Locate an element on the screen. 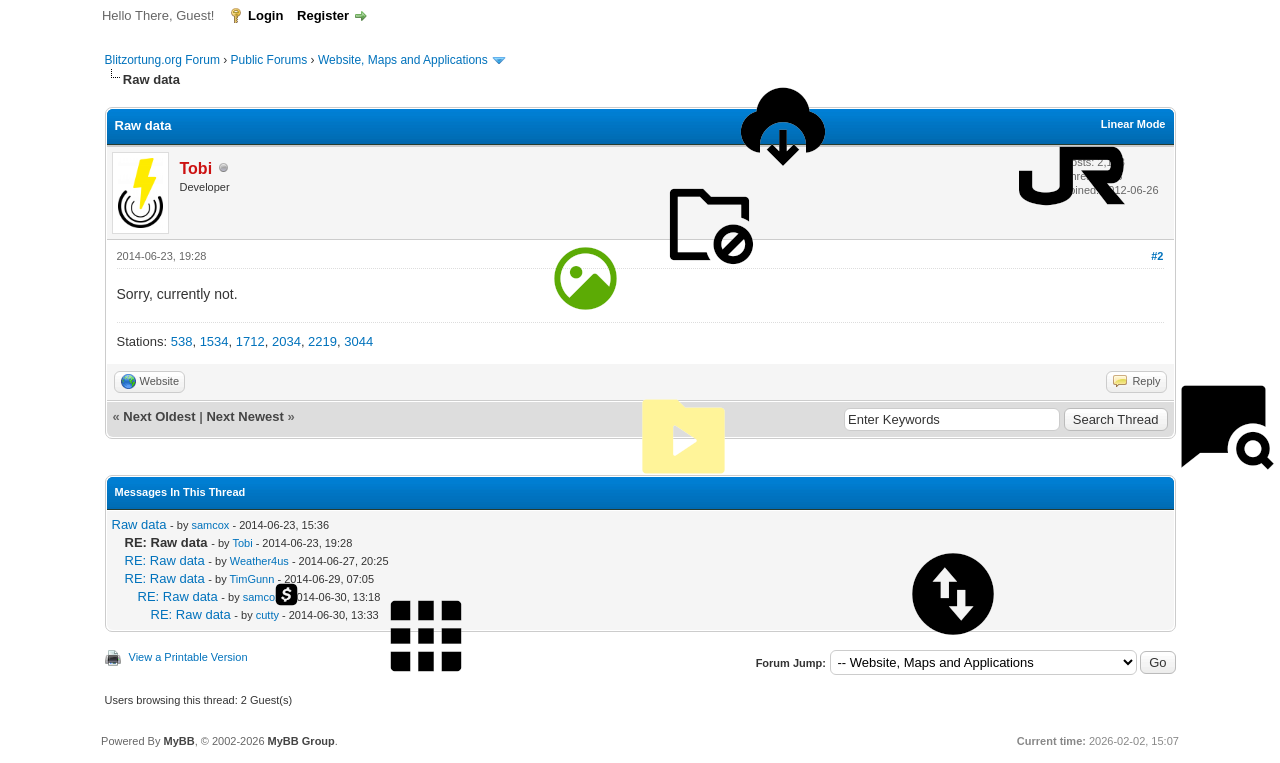 The image size is (1280, 763). view items in grid layout is located at coordinates (426, 636).